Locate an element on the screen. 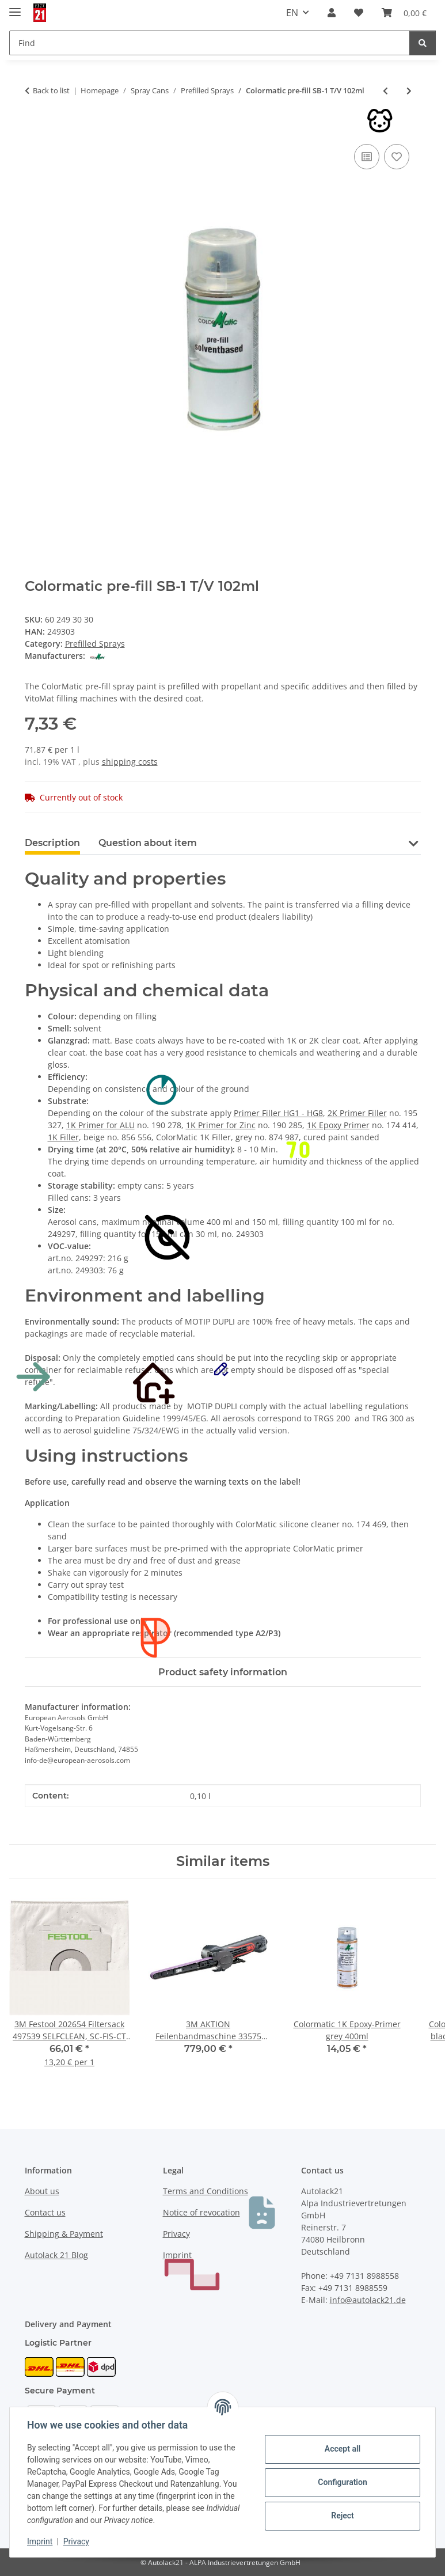 This screenshot has width=445, height=2576. phosphor icons library branding logo is located at coordinates (153, 1636).